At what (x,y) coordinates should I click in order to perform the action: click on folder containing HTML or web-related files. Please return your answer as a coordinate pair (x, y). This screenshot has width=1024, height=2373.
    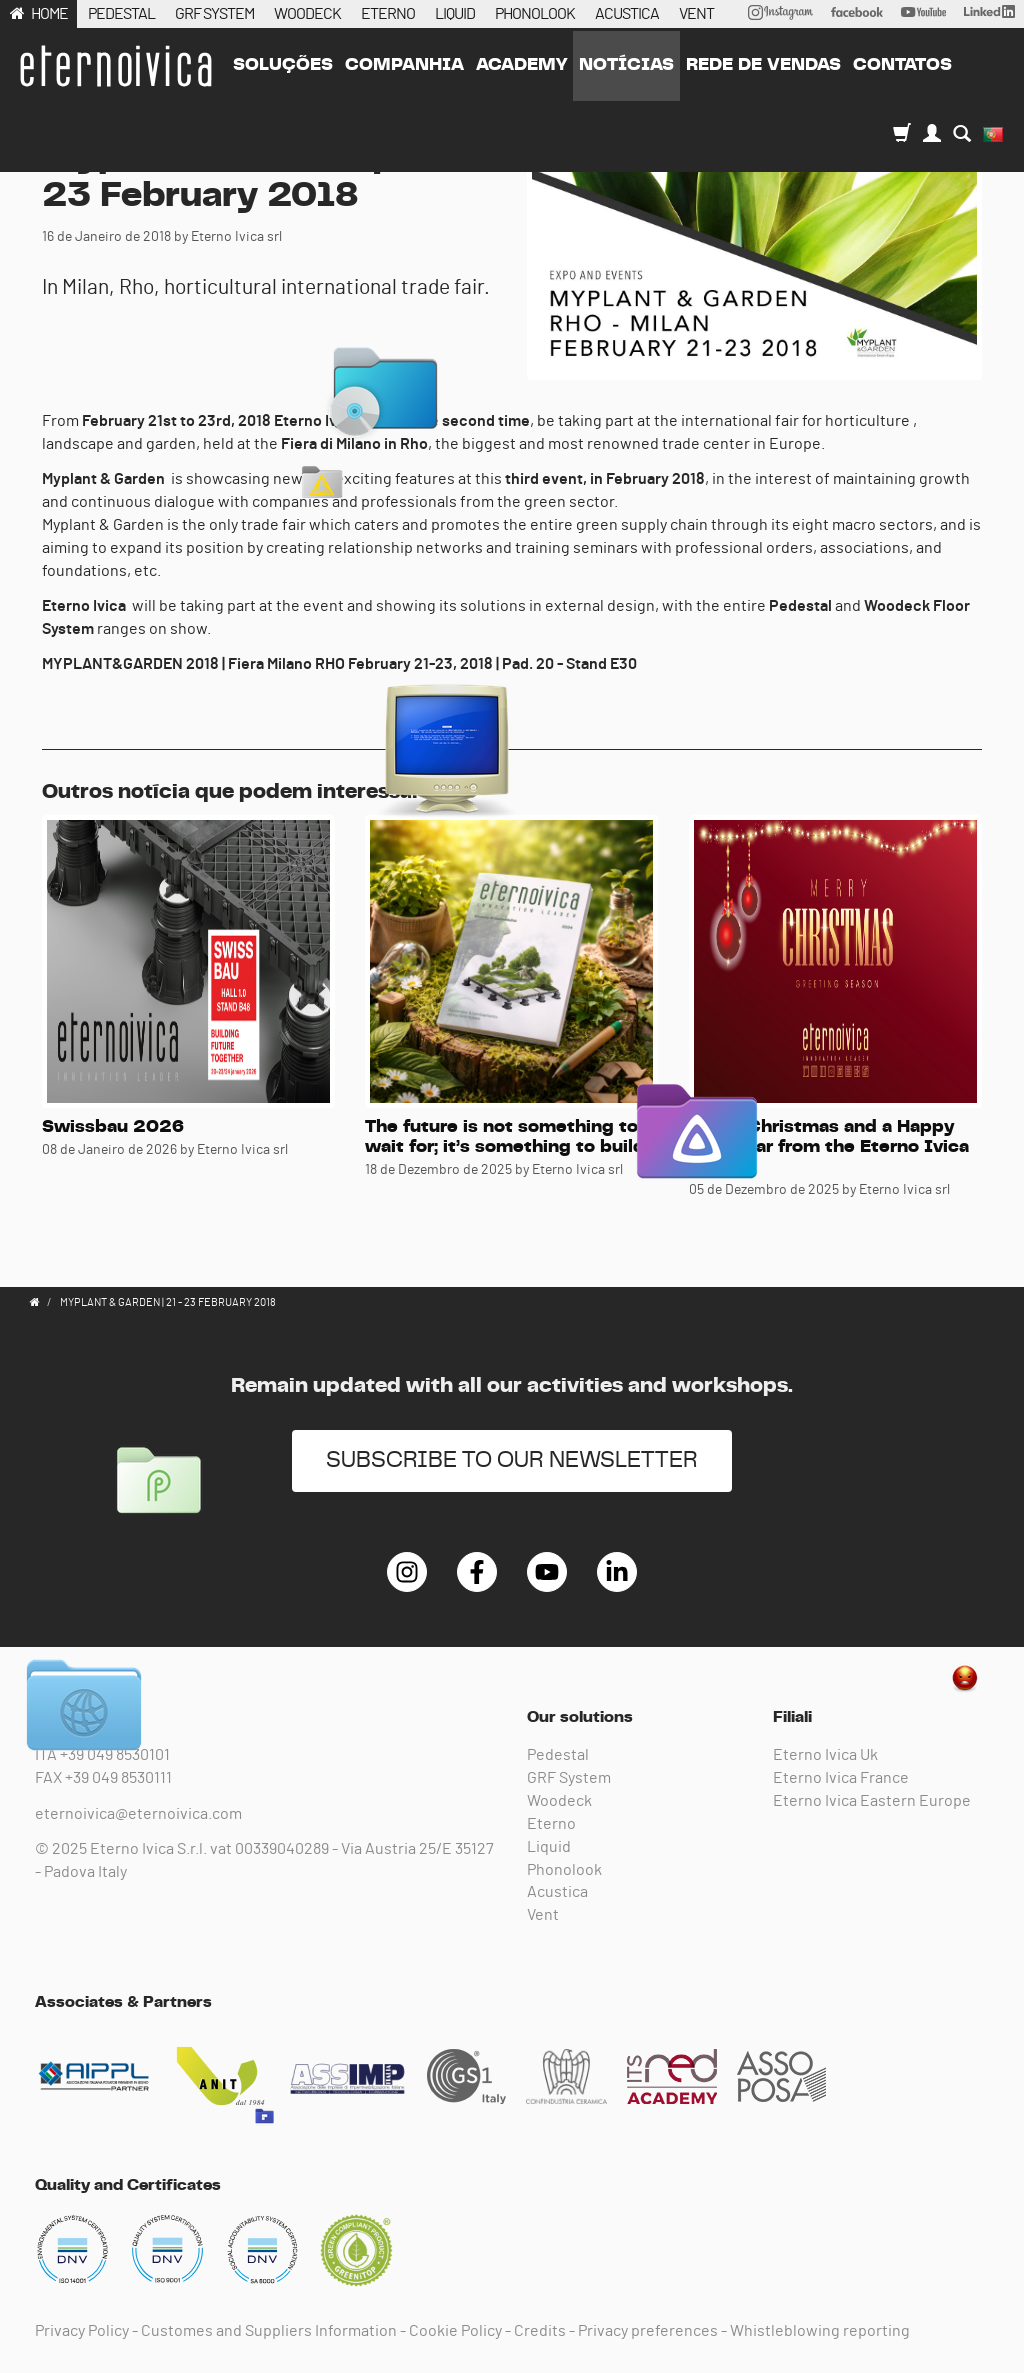
    Looking at the image, I should click on (84, 1705).